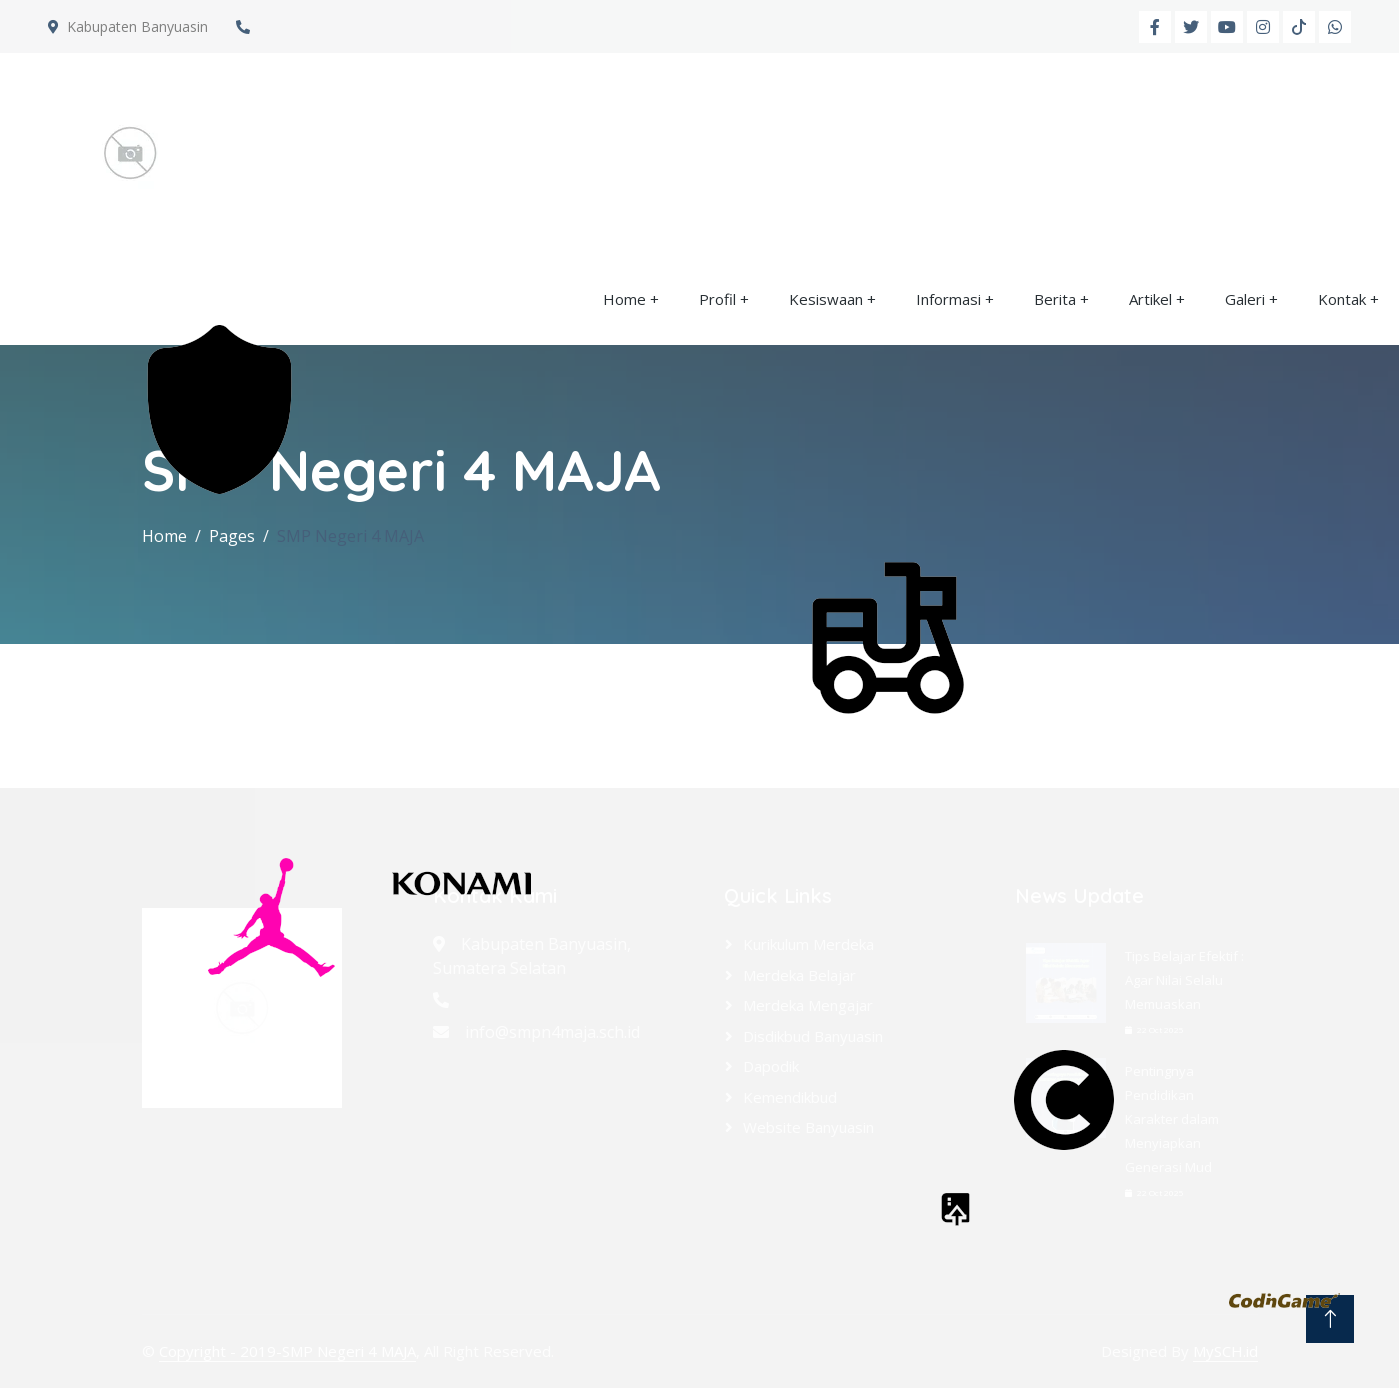 The height and width of the screenshot is (1388, 1399). What do you see at coordinates (884, 641) in the screenshot?
I see `select e-bike as transportation mode` at bounding box center [884, 641].